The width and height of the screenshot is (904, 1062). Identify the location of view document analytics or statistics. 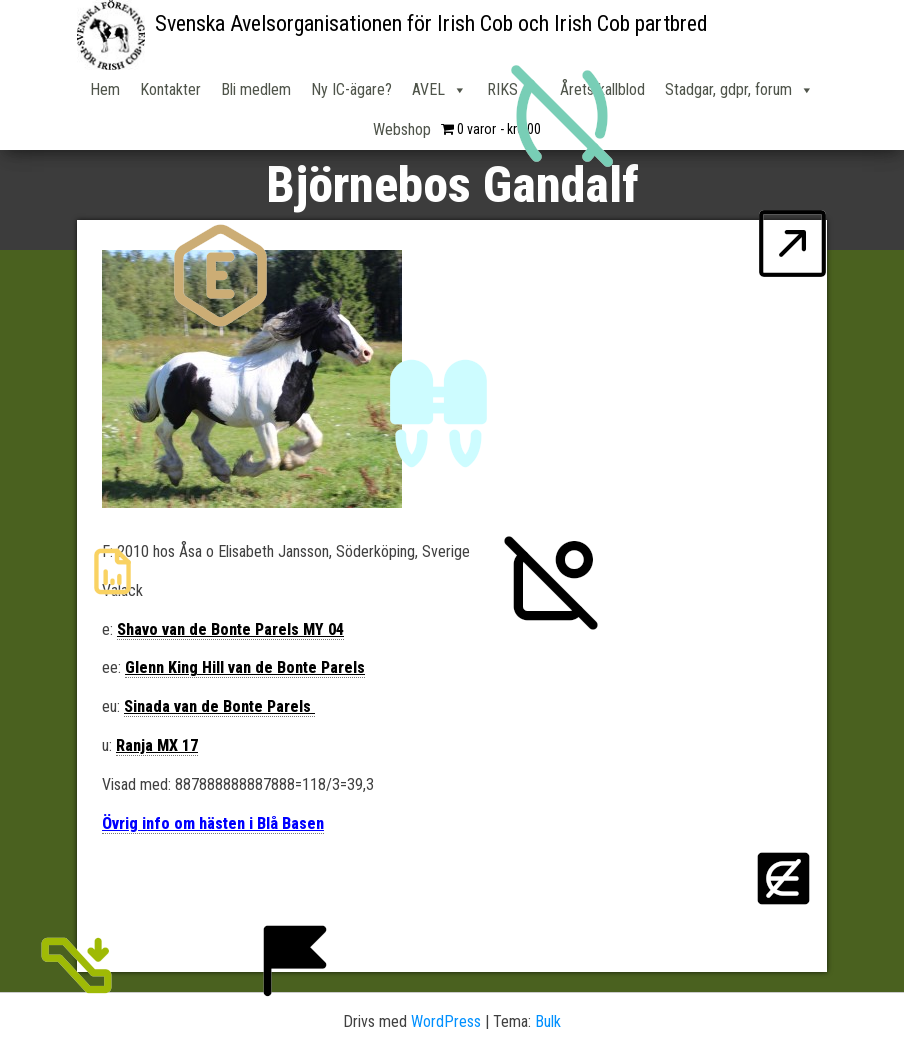
(112, 571).